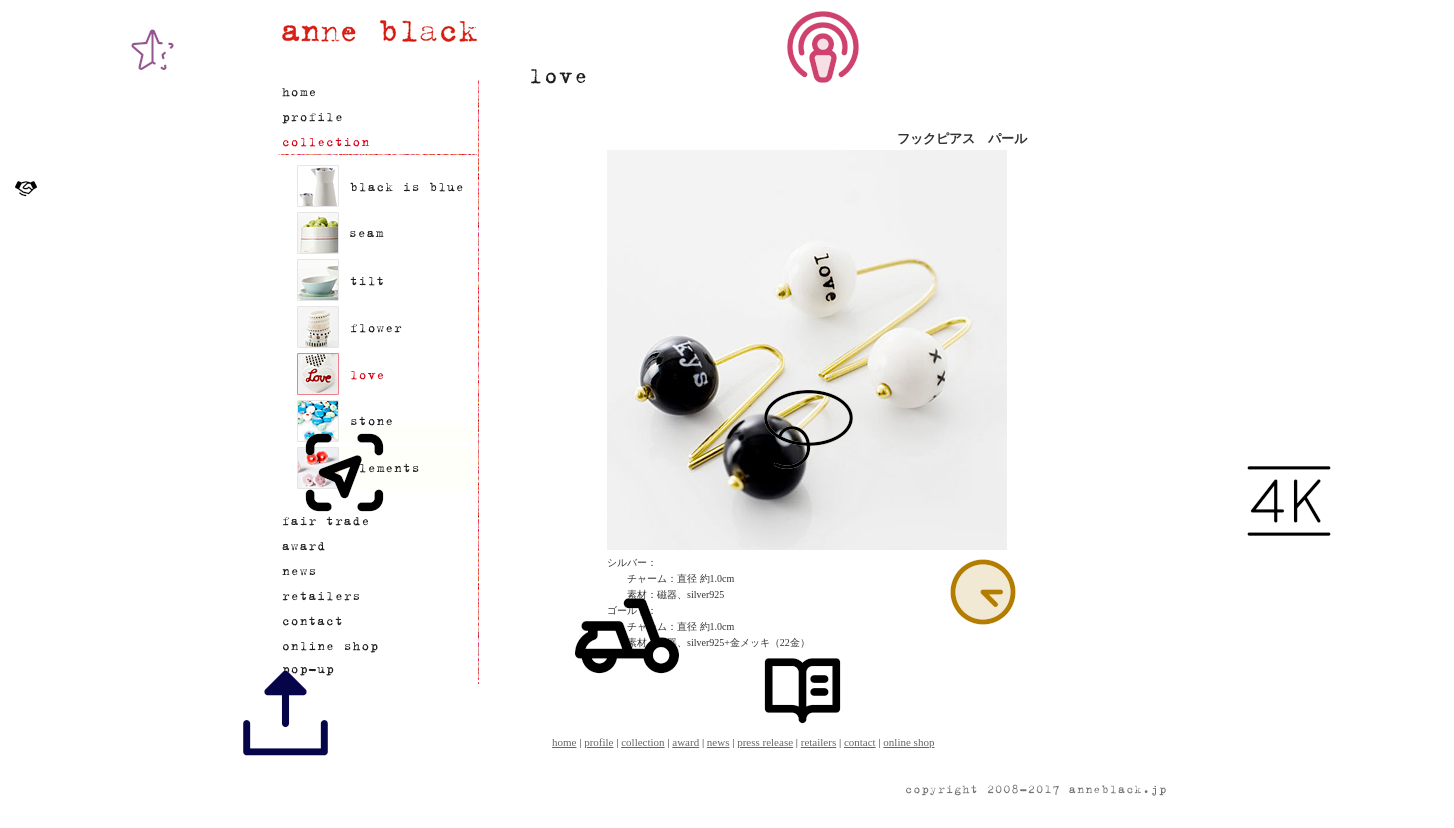 The height and width of the screenshot is (828, 1454). Describe the element at coordinates (823, 47) in the screenshot. I see `open Apple Podcasts app` at that location.